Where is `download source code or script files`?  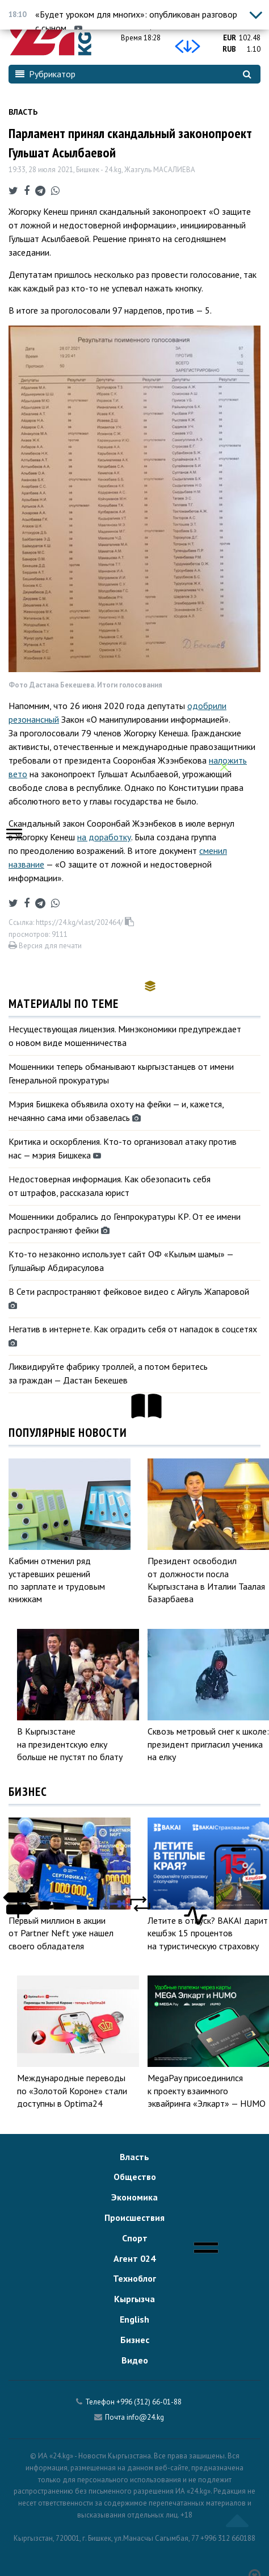 download source code or script files is located at coordinates (187, 46).